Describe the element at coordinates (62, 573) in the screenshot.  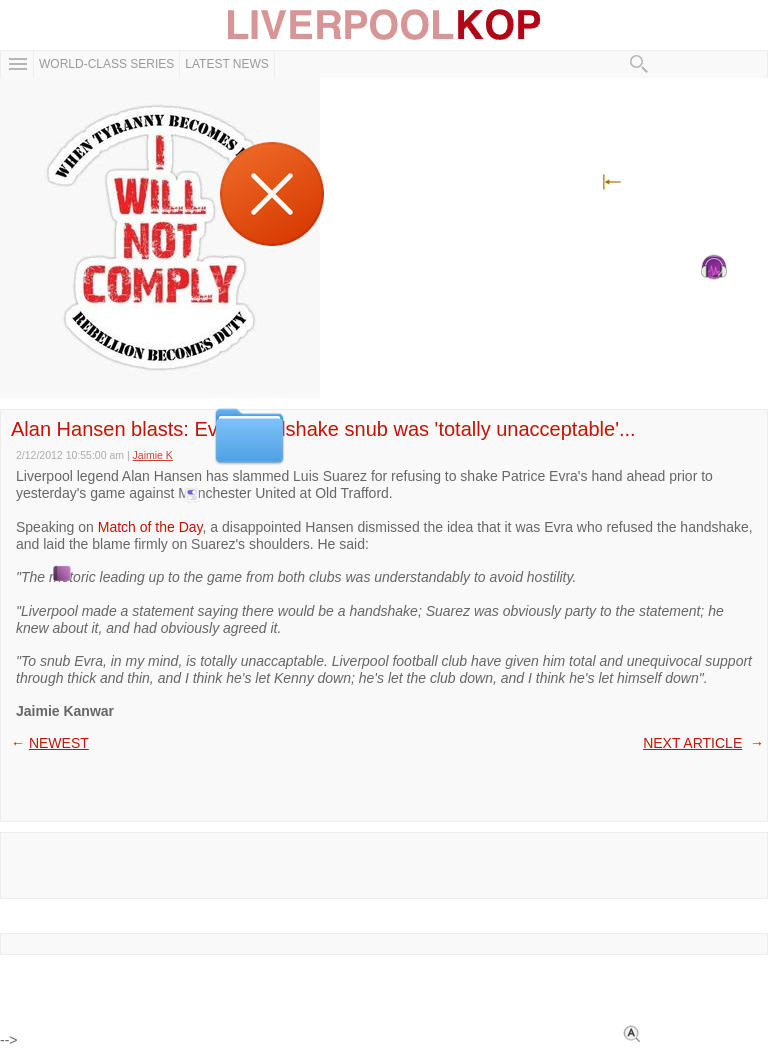
I see `access desktop folder` at that location.